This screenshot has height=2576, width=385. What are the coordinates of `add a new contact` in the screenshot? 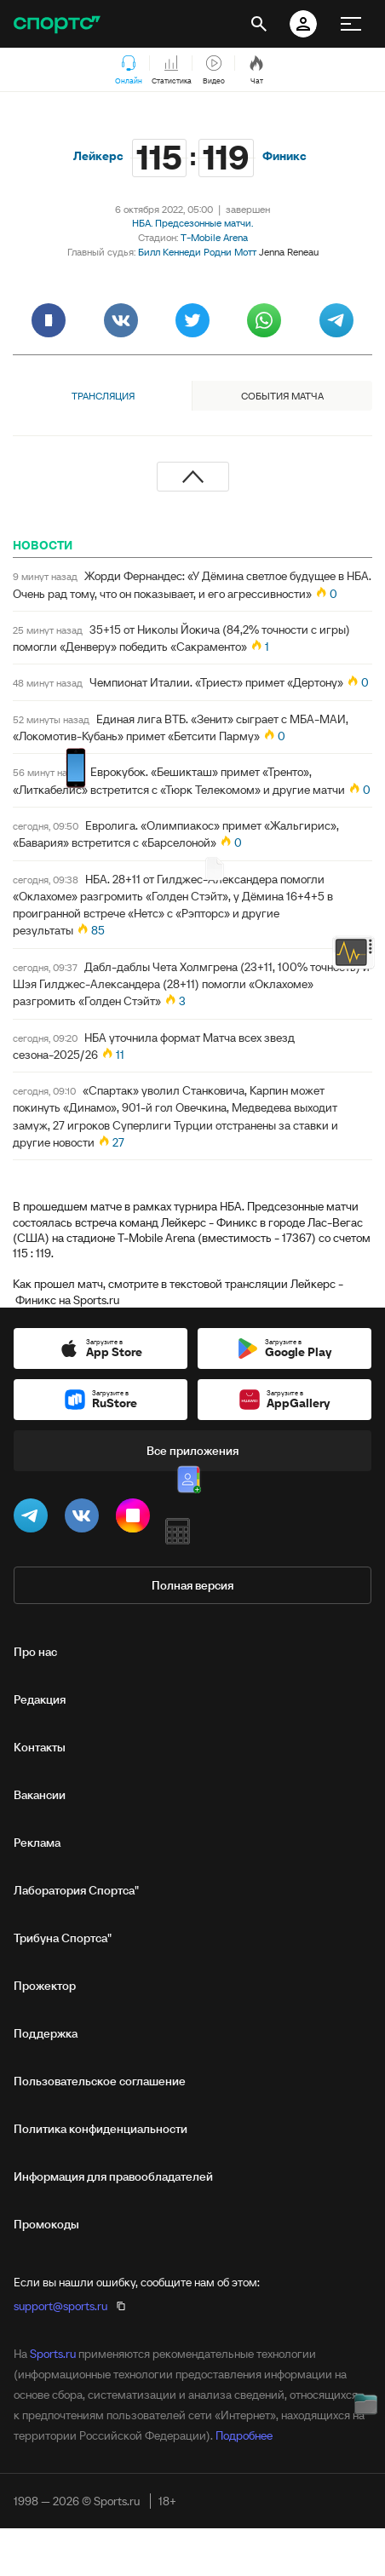 It's located at (188, 1479).